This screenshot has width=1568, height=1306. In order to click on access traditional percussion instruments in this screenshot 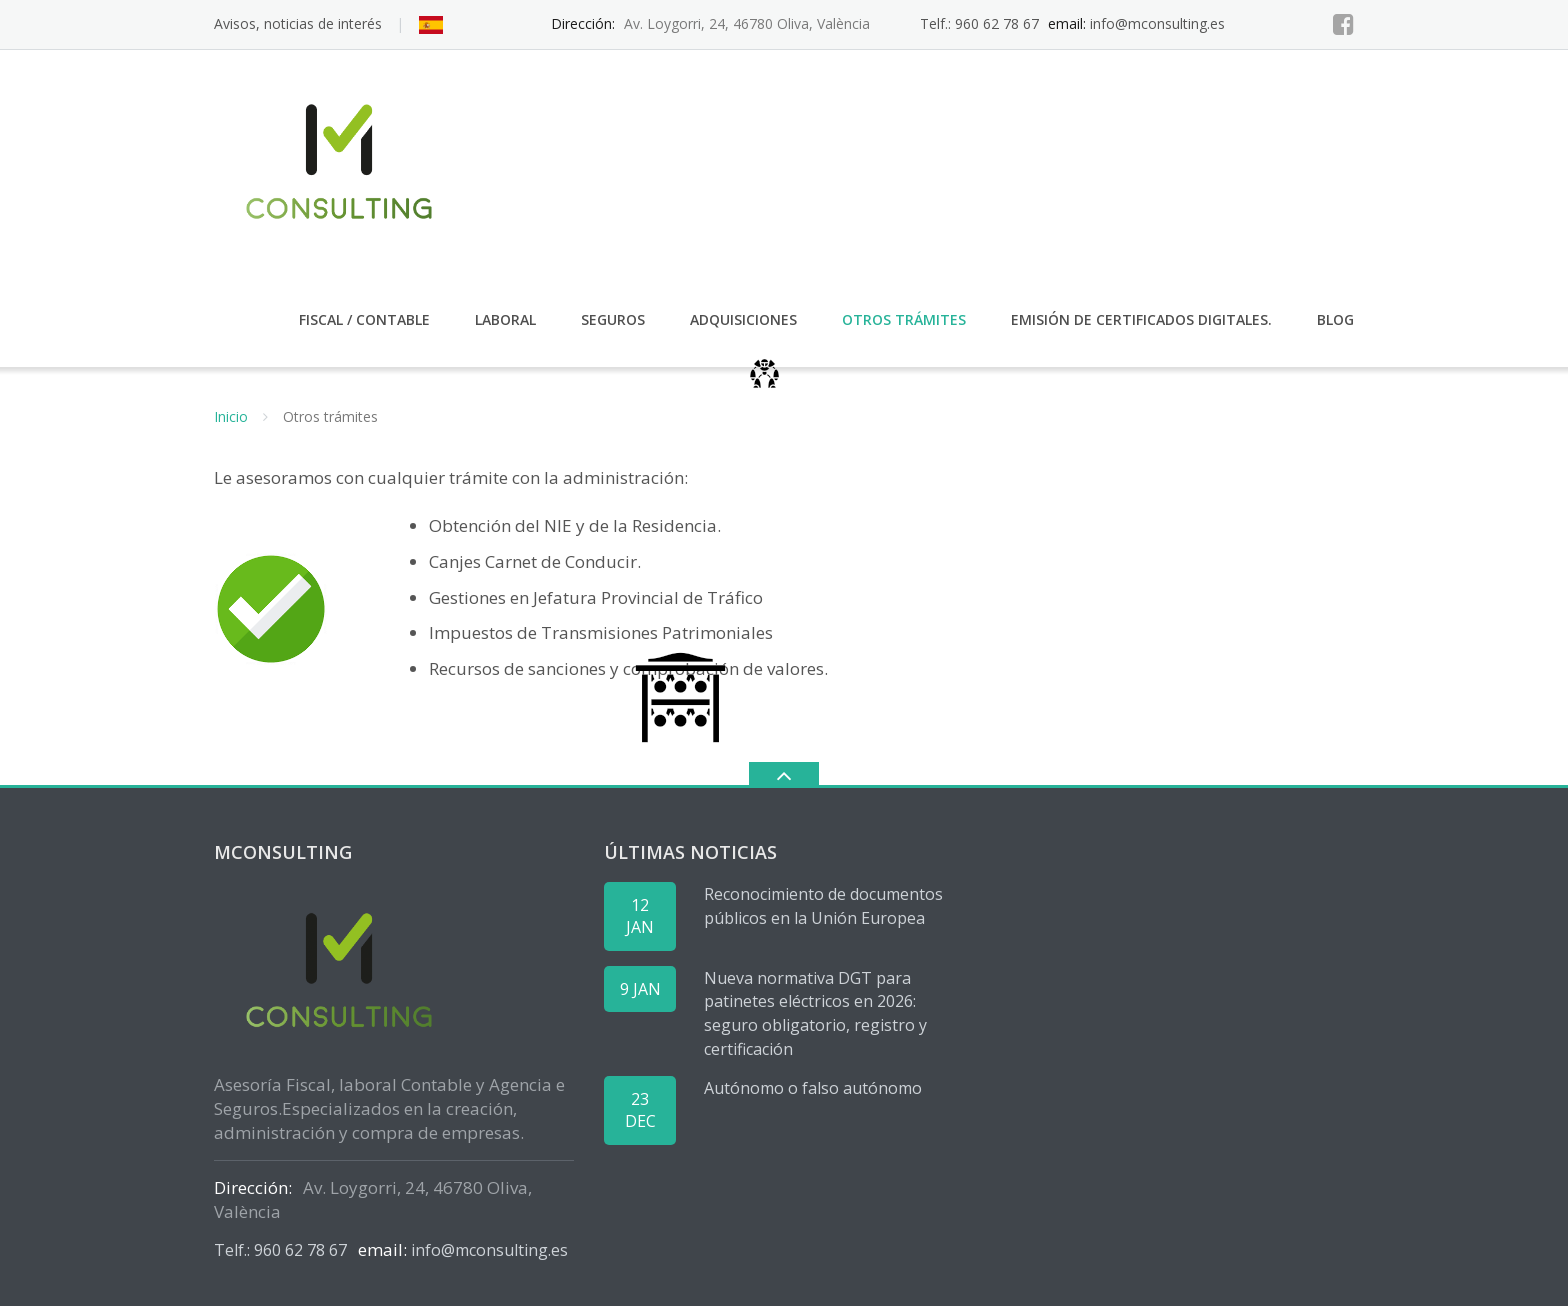, I will do `click(680, 697)`.